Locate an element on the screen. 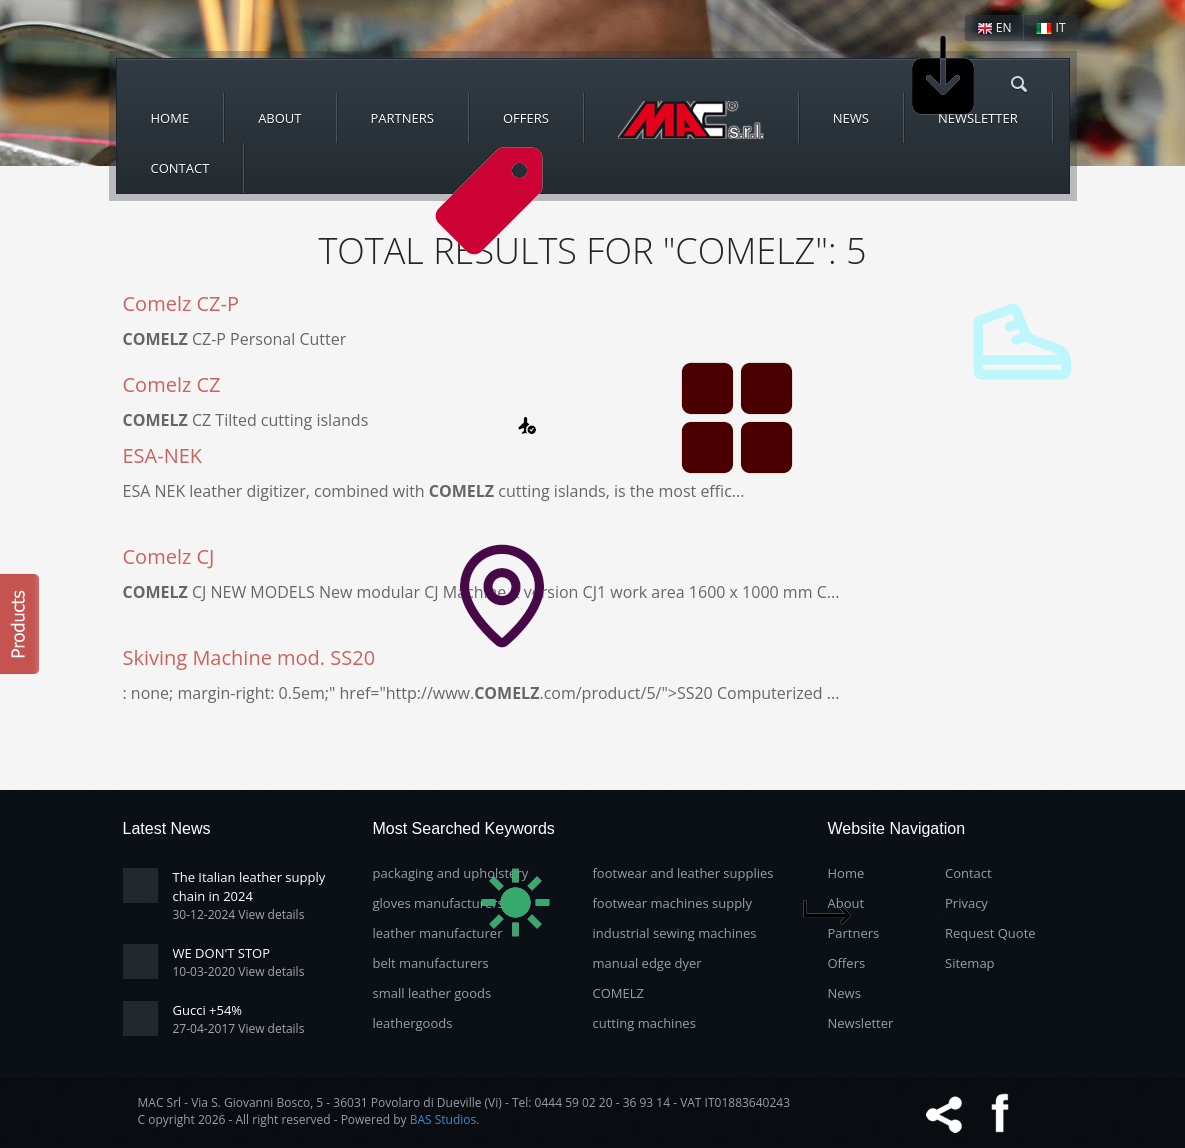 The width and height of the screenshot is (1185, 1148). forward or redirect a message is located at coordinates (827, 912).